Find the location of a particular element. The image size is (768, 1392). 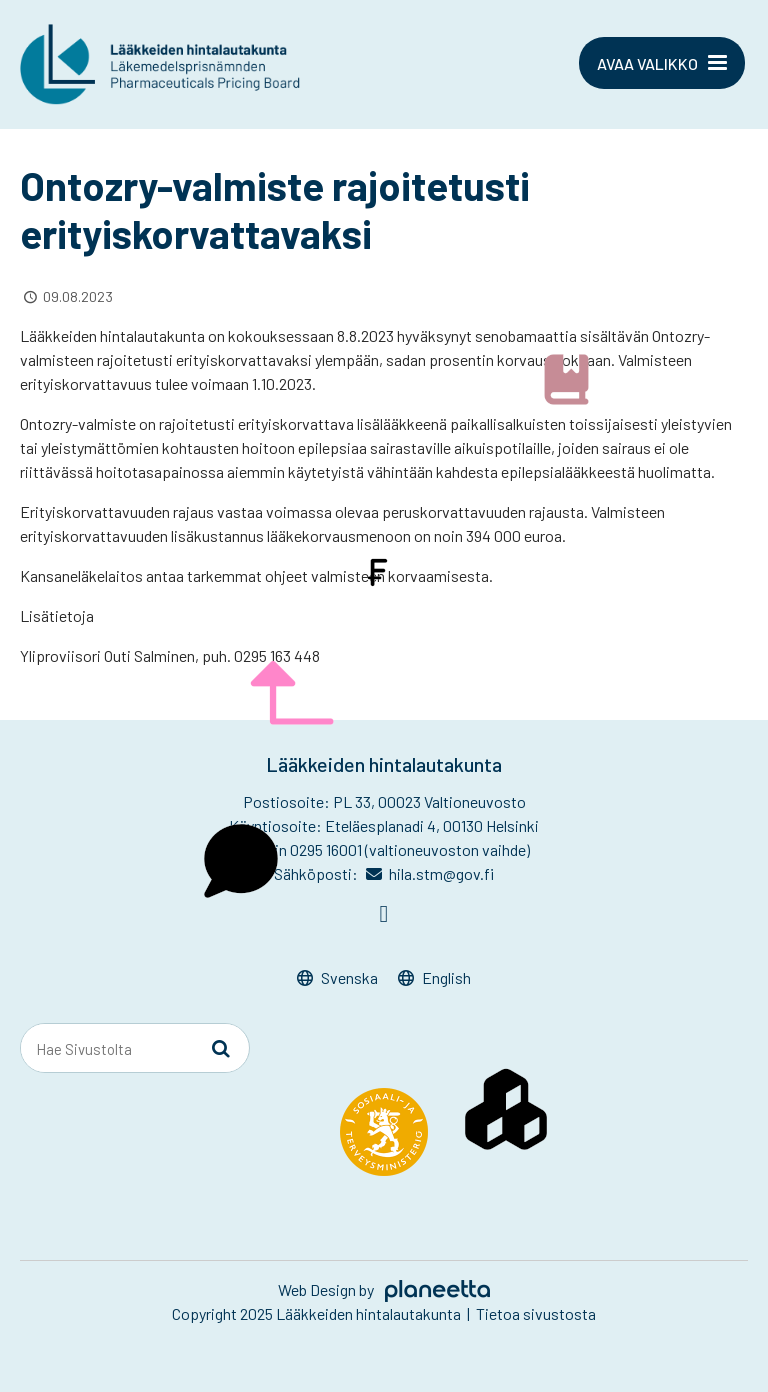

open comments section is located at coordinates (241, 861).